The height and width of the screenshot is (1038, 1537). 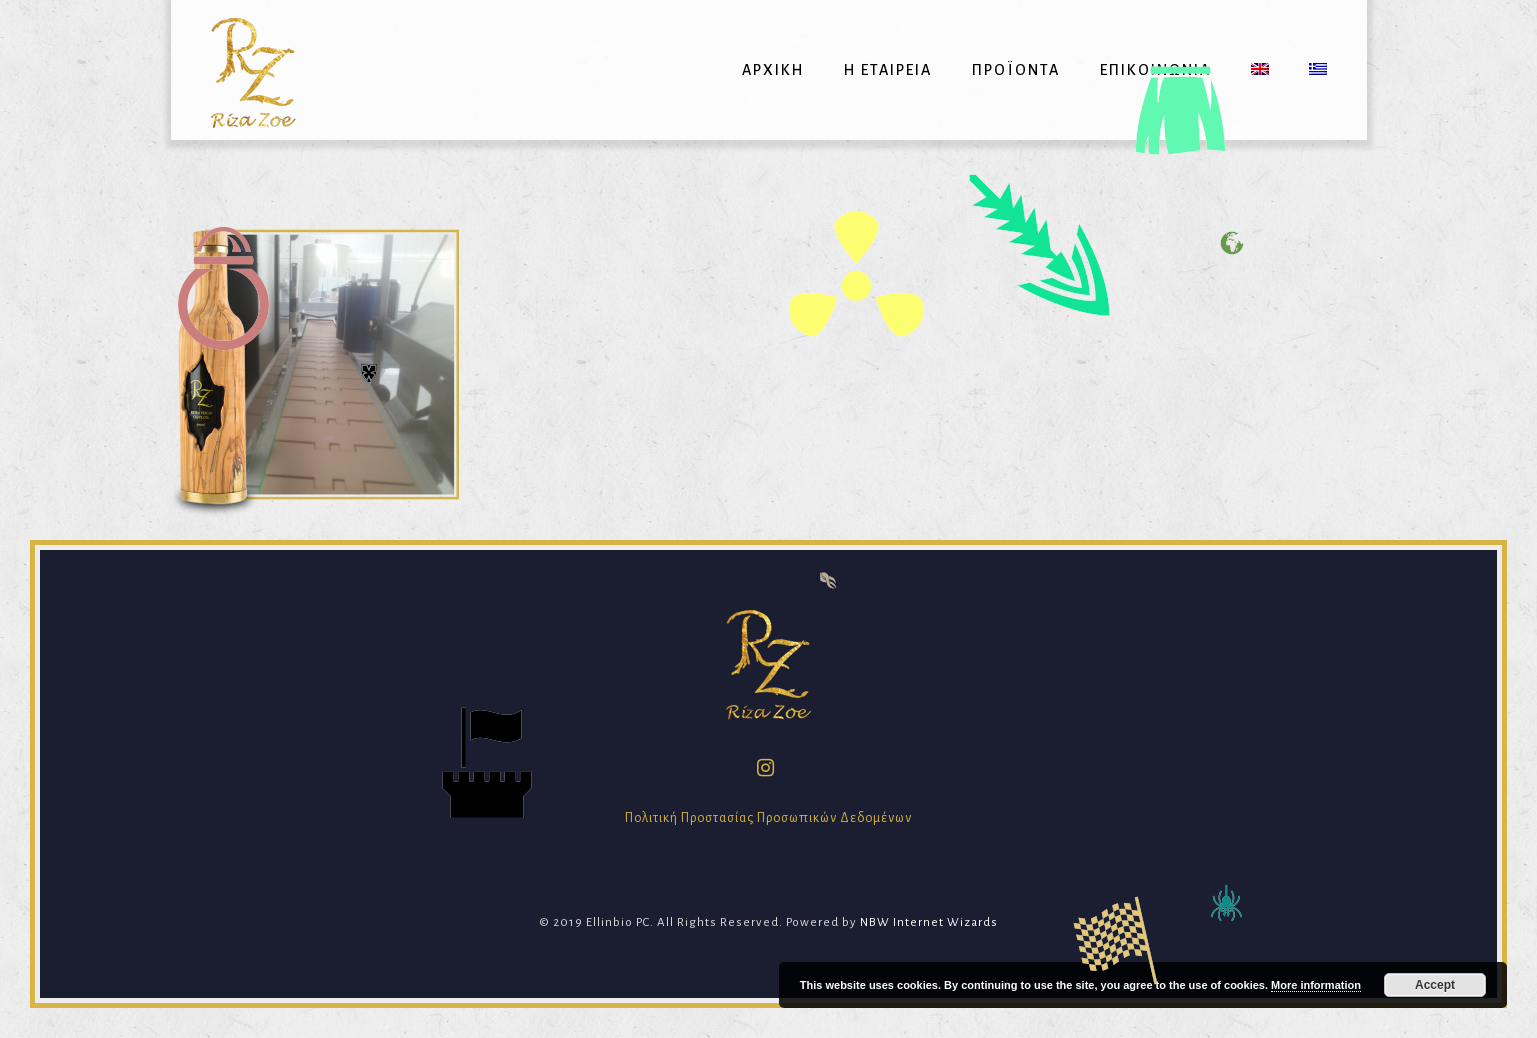 I want to click on indicates a spooky or halloween-themed game element, so click(x=1226, y=903).